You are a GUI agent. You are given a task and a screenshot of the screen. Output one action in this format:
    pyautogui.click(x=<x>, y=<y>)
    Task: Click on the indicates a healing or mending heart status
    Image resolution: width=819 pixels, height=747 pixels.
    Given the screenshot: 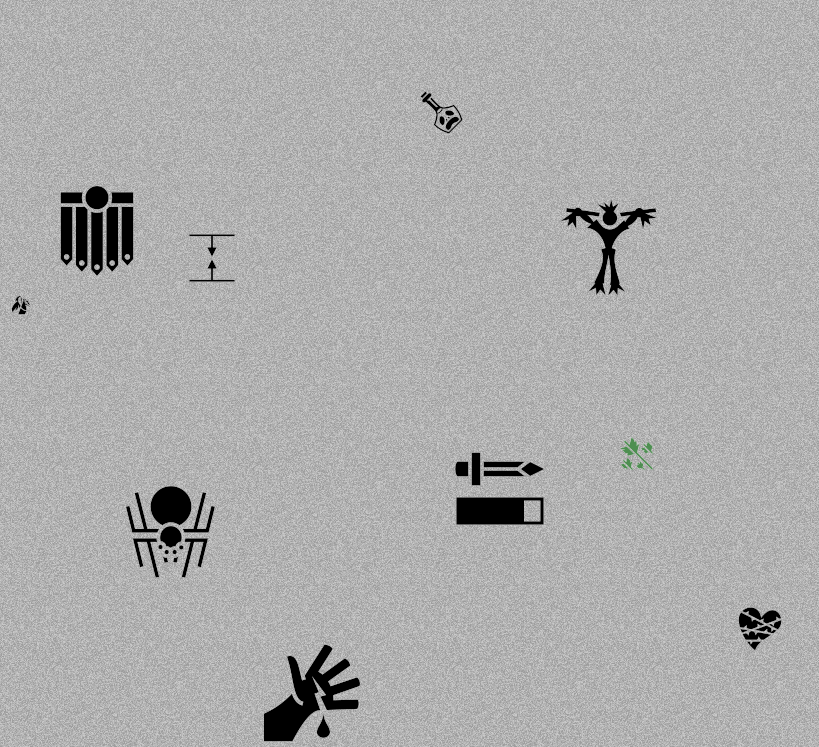 What is the action you would take?
    pyautogui.click(x=760, y=629)
    